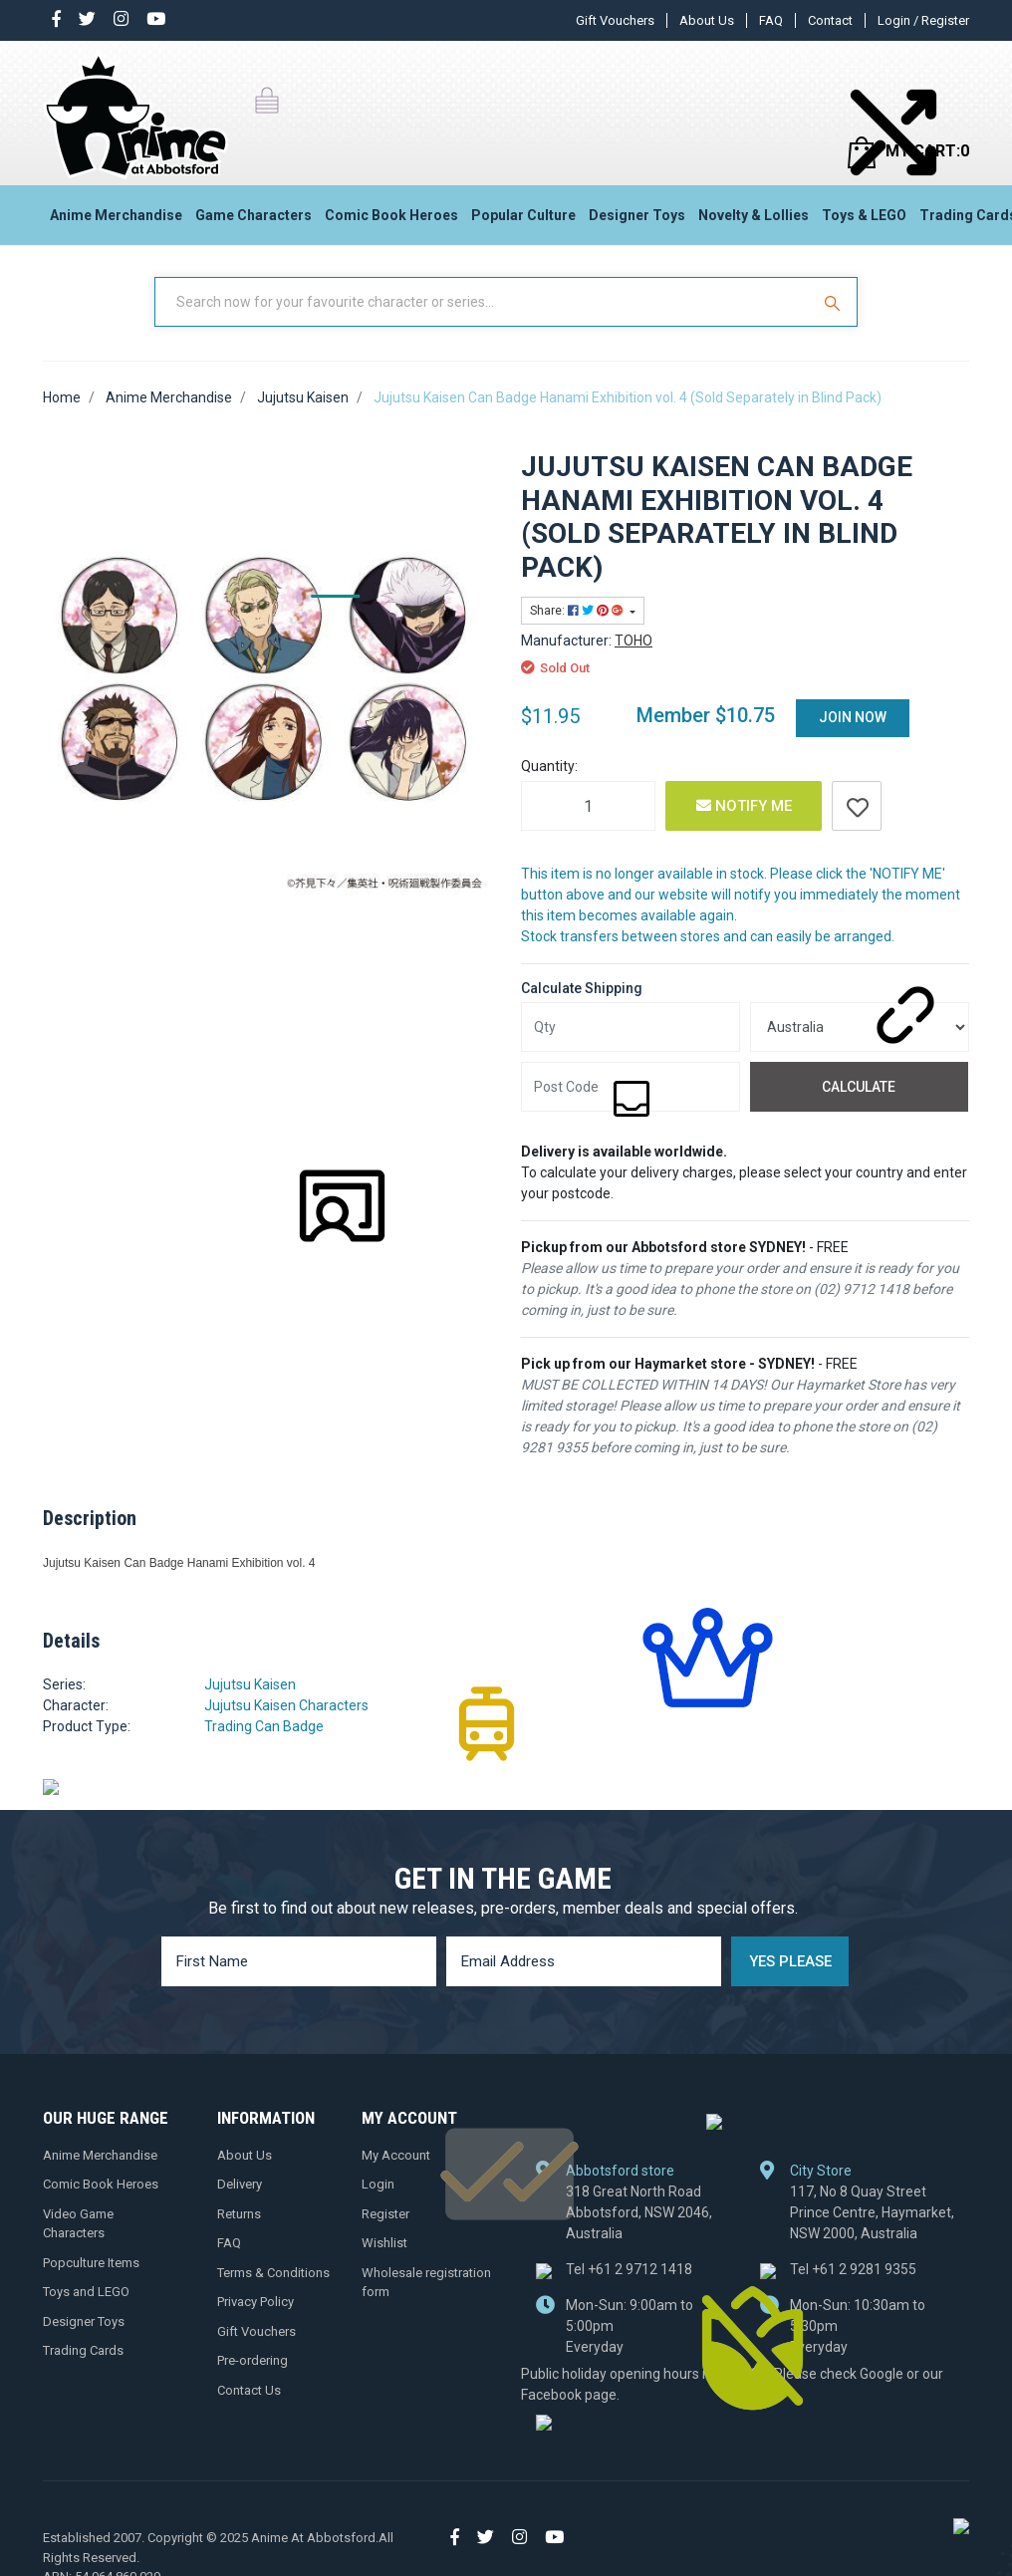  Describe the element at coordinates (486, 1723) in the screenshot. I see `view tram or light rail transit options` at that location.